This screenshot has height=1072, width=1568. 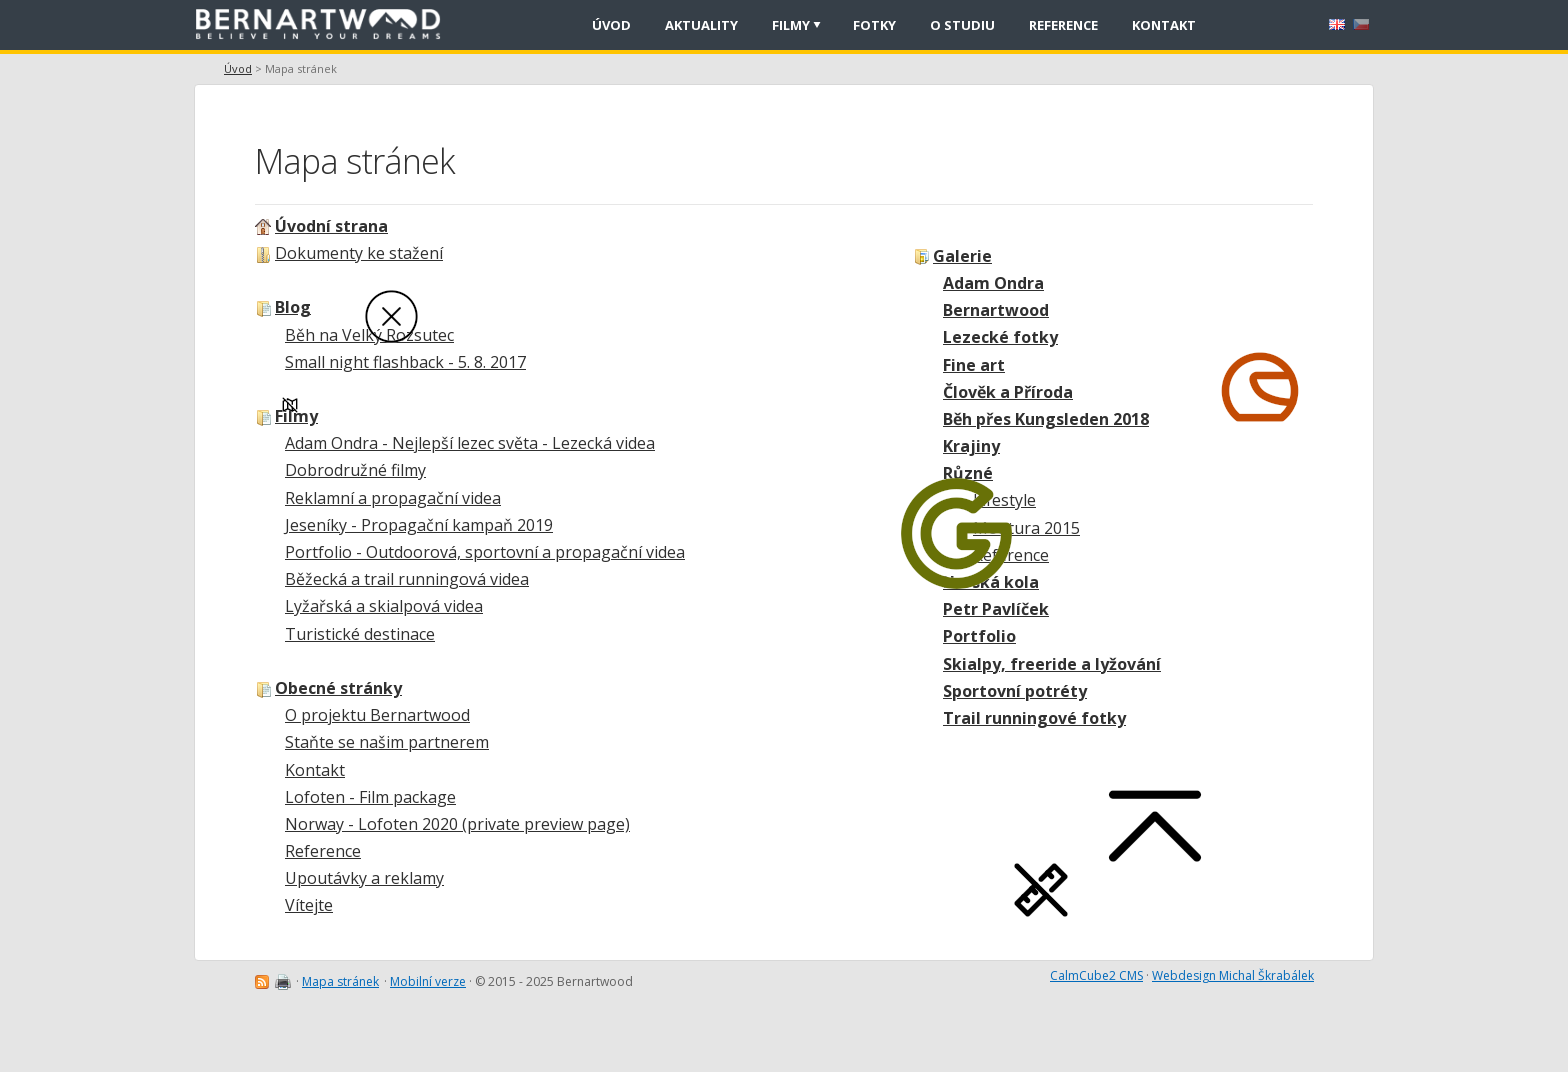 I want to click on map view is currently disabled, so click(x=290, y=405).